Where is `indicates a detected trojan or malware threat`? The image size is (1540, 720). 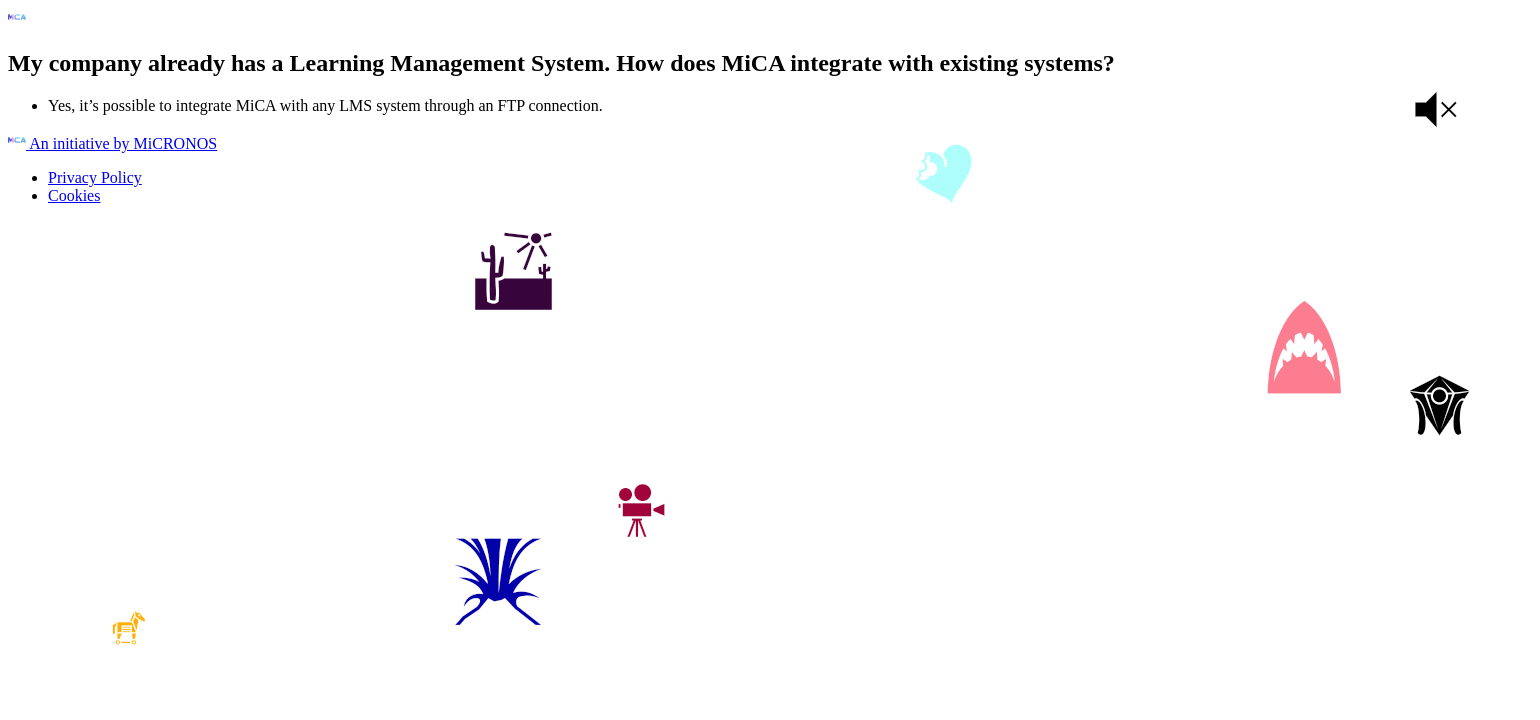
indicates a detected trojan or malware threat is located at coordinates (129, 628).